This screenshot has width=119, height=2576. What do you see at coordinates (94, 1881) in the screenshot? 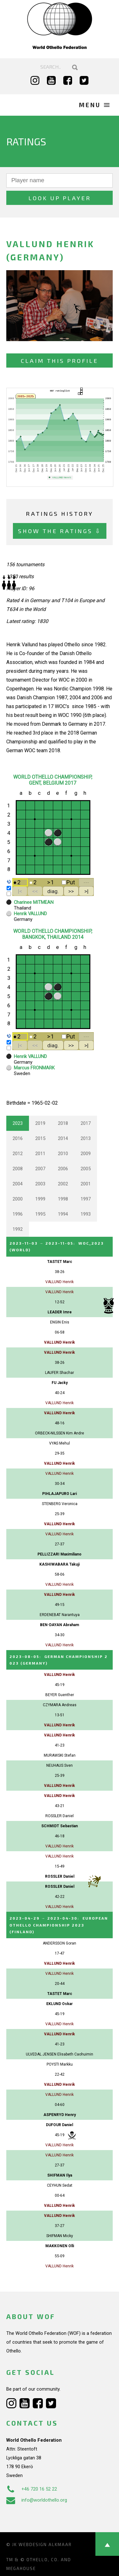
I see `drop or release current weapon` at bounding box center [94, 1881].